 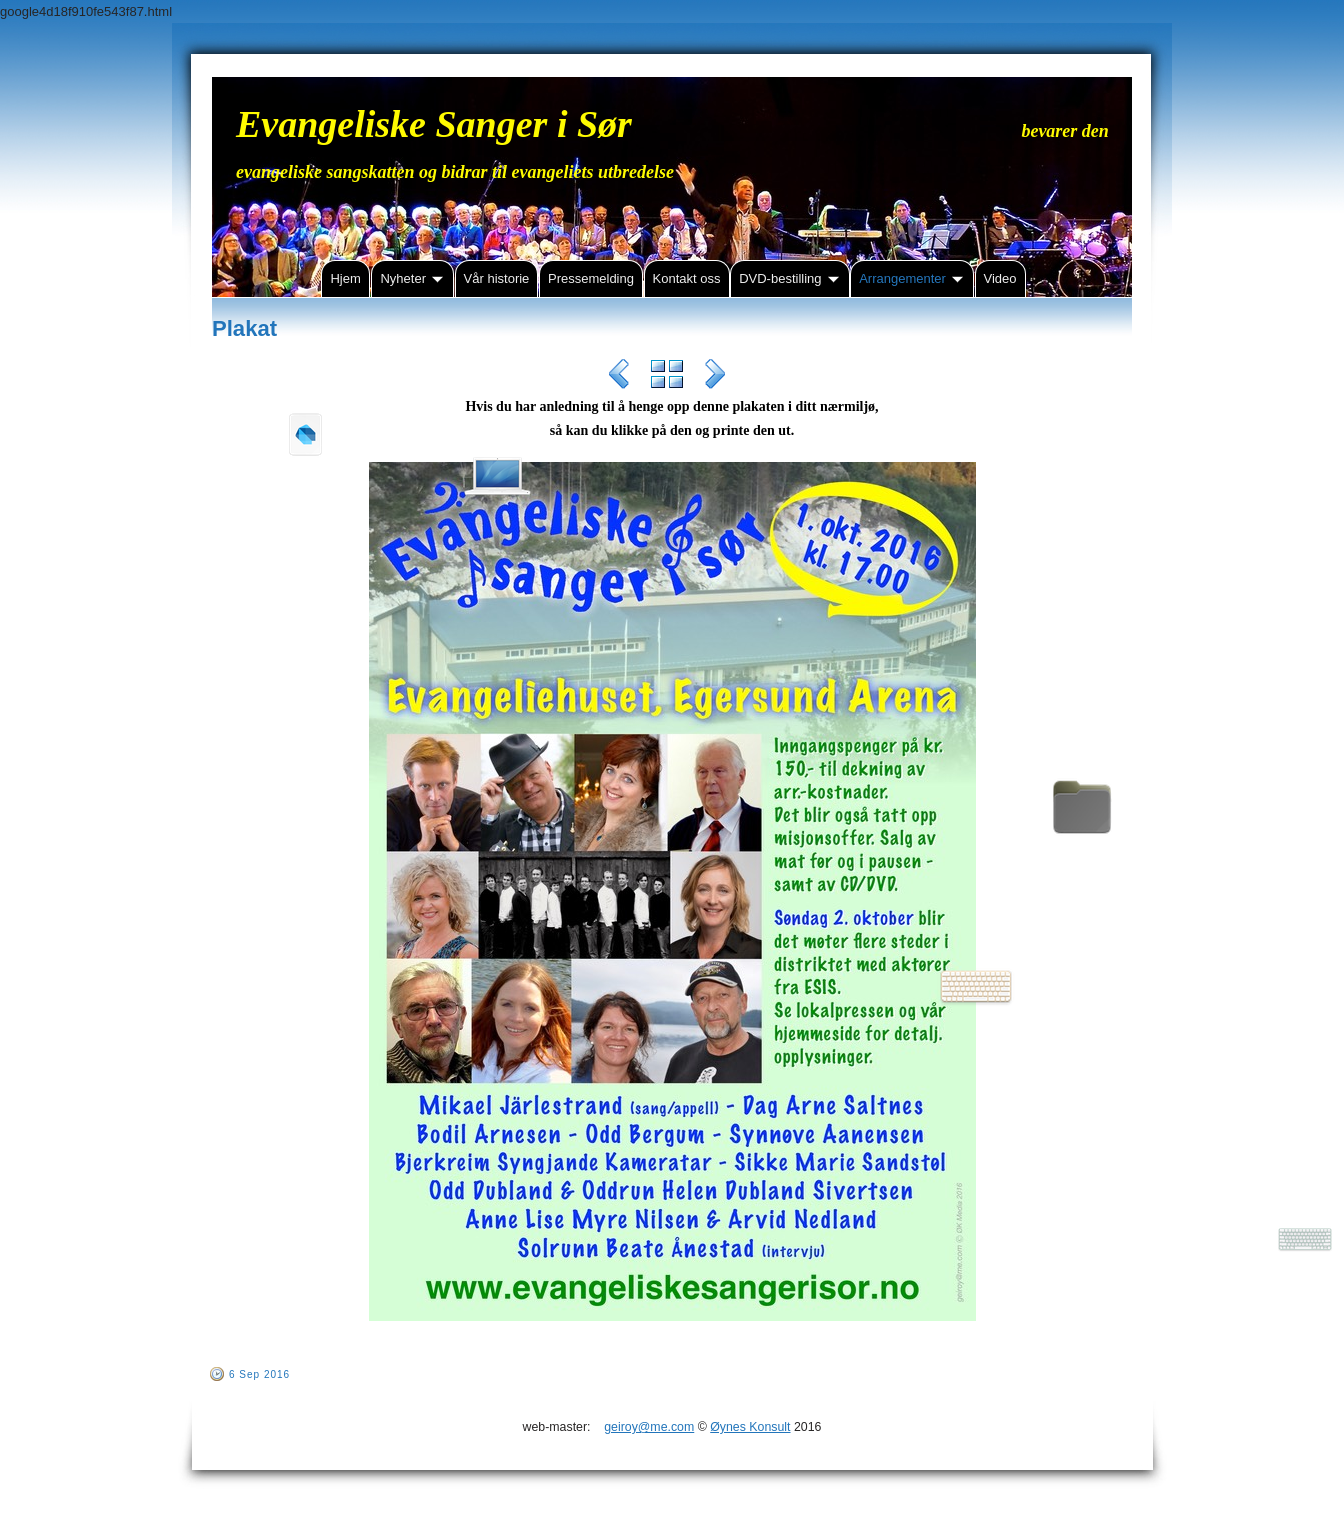 What do you see at coordinates (1305, 1239) in the screenshot?
I see `connect to a wireless bluetooth keyboard` at bounding box center [1305, 1239].